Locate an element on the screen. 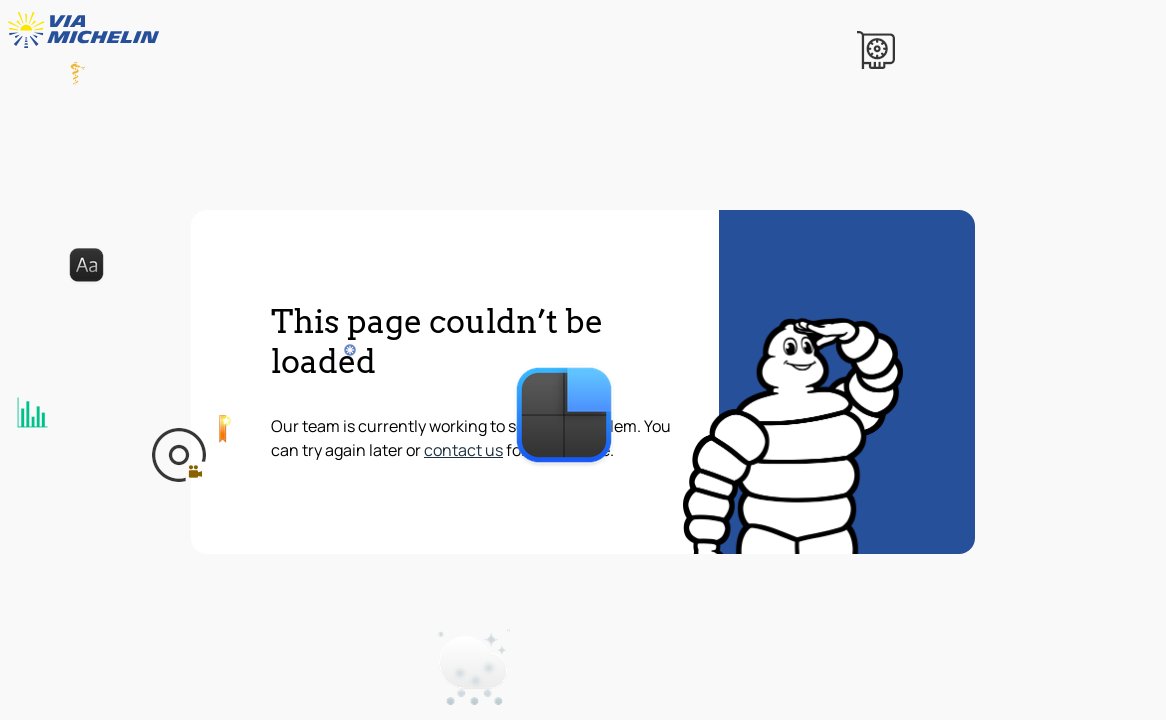 This screenshot has width=1166, height=720. view statistical data or analytics is located at coordinates (32, 412).